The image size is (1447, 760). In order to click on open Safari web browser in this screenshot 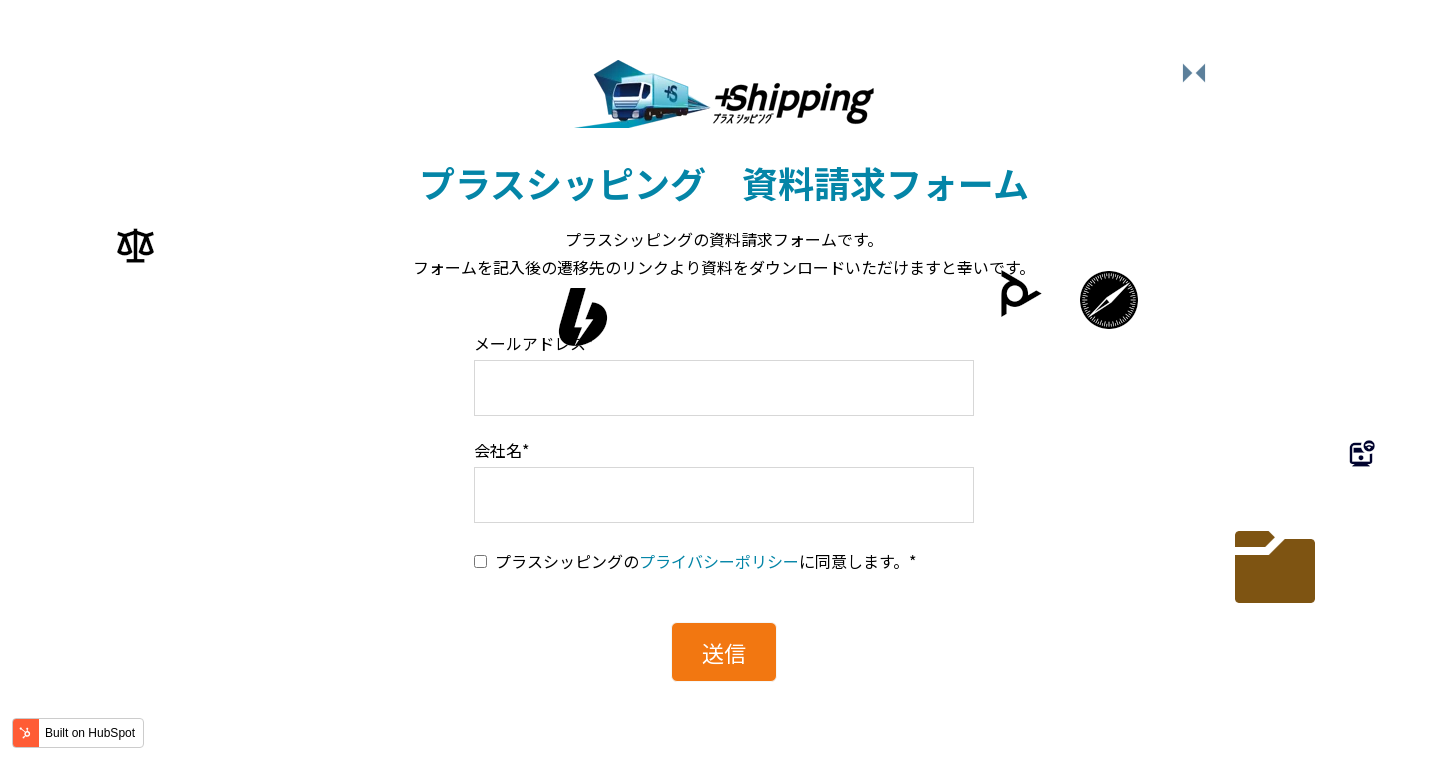, I will do `click(1109, 300)`.